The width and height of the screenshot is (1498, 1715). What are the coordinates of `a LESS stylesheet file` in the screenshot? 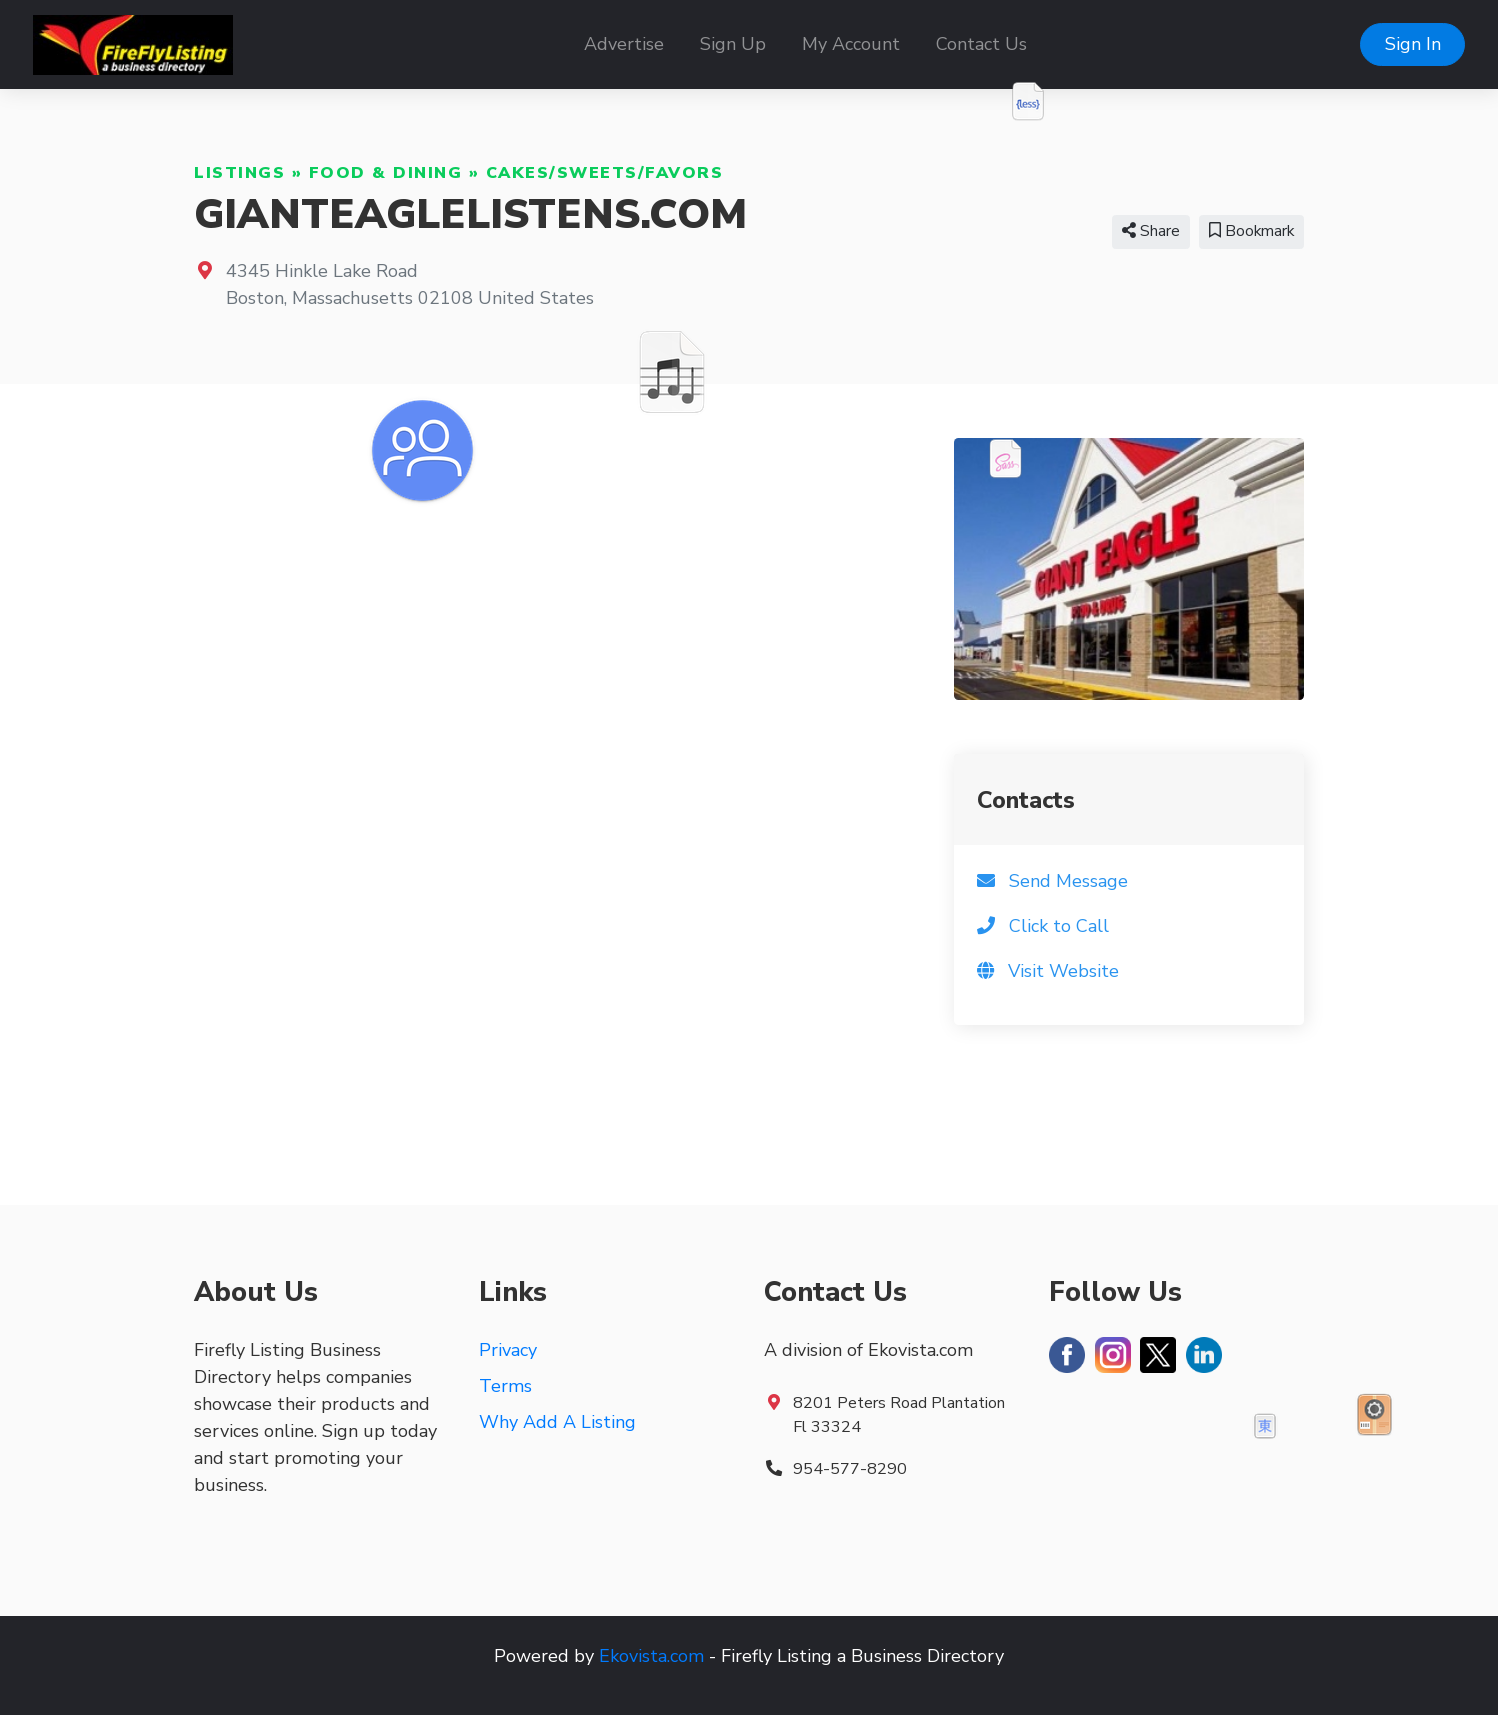 It's located at (1028, 101).